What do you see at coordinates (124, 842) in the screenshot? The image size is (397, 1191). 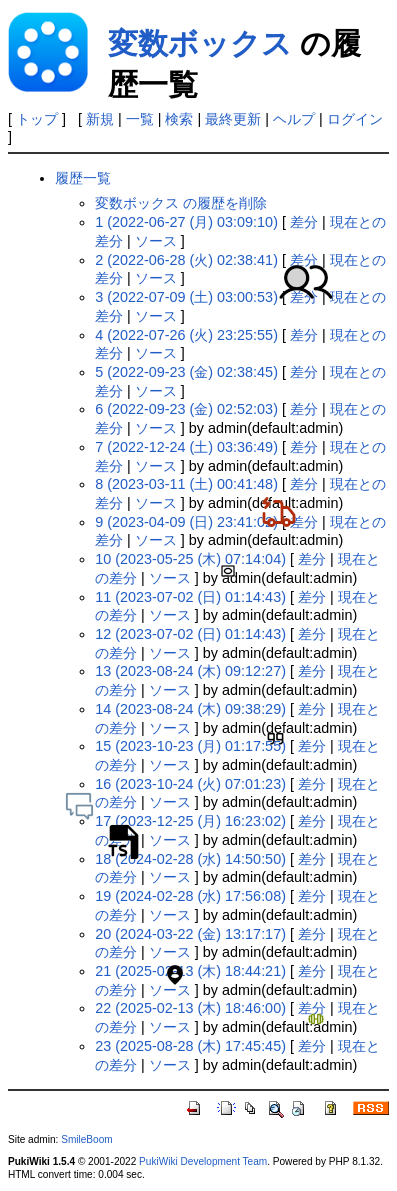 I see `typescript file indicator` at bounding box center [124, 842].